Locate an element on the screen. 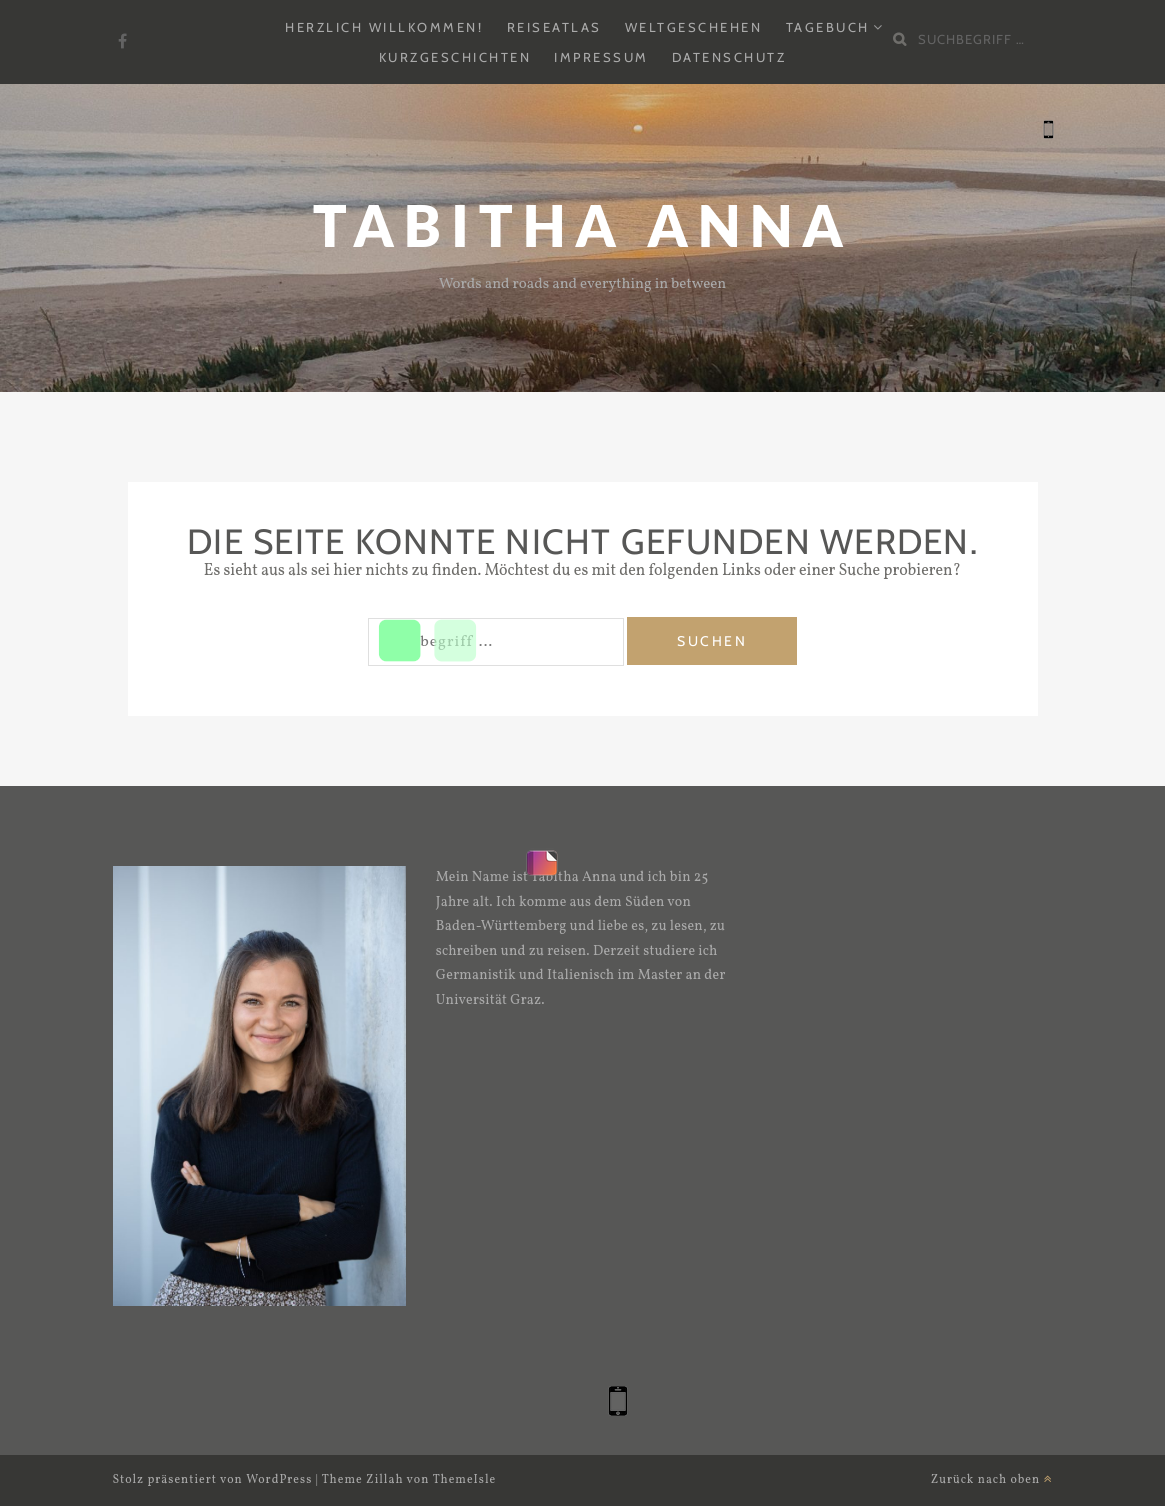 The width and height of the screenshot is (1165, 1506). customize desktop theme settings is located at coordinates (542, 863).